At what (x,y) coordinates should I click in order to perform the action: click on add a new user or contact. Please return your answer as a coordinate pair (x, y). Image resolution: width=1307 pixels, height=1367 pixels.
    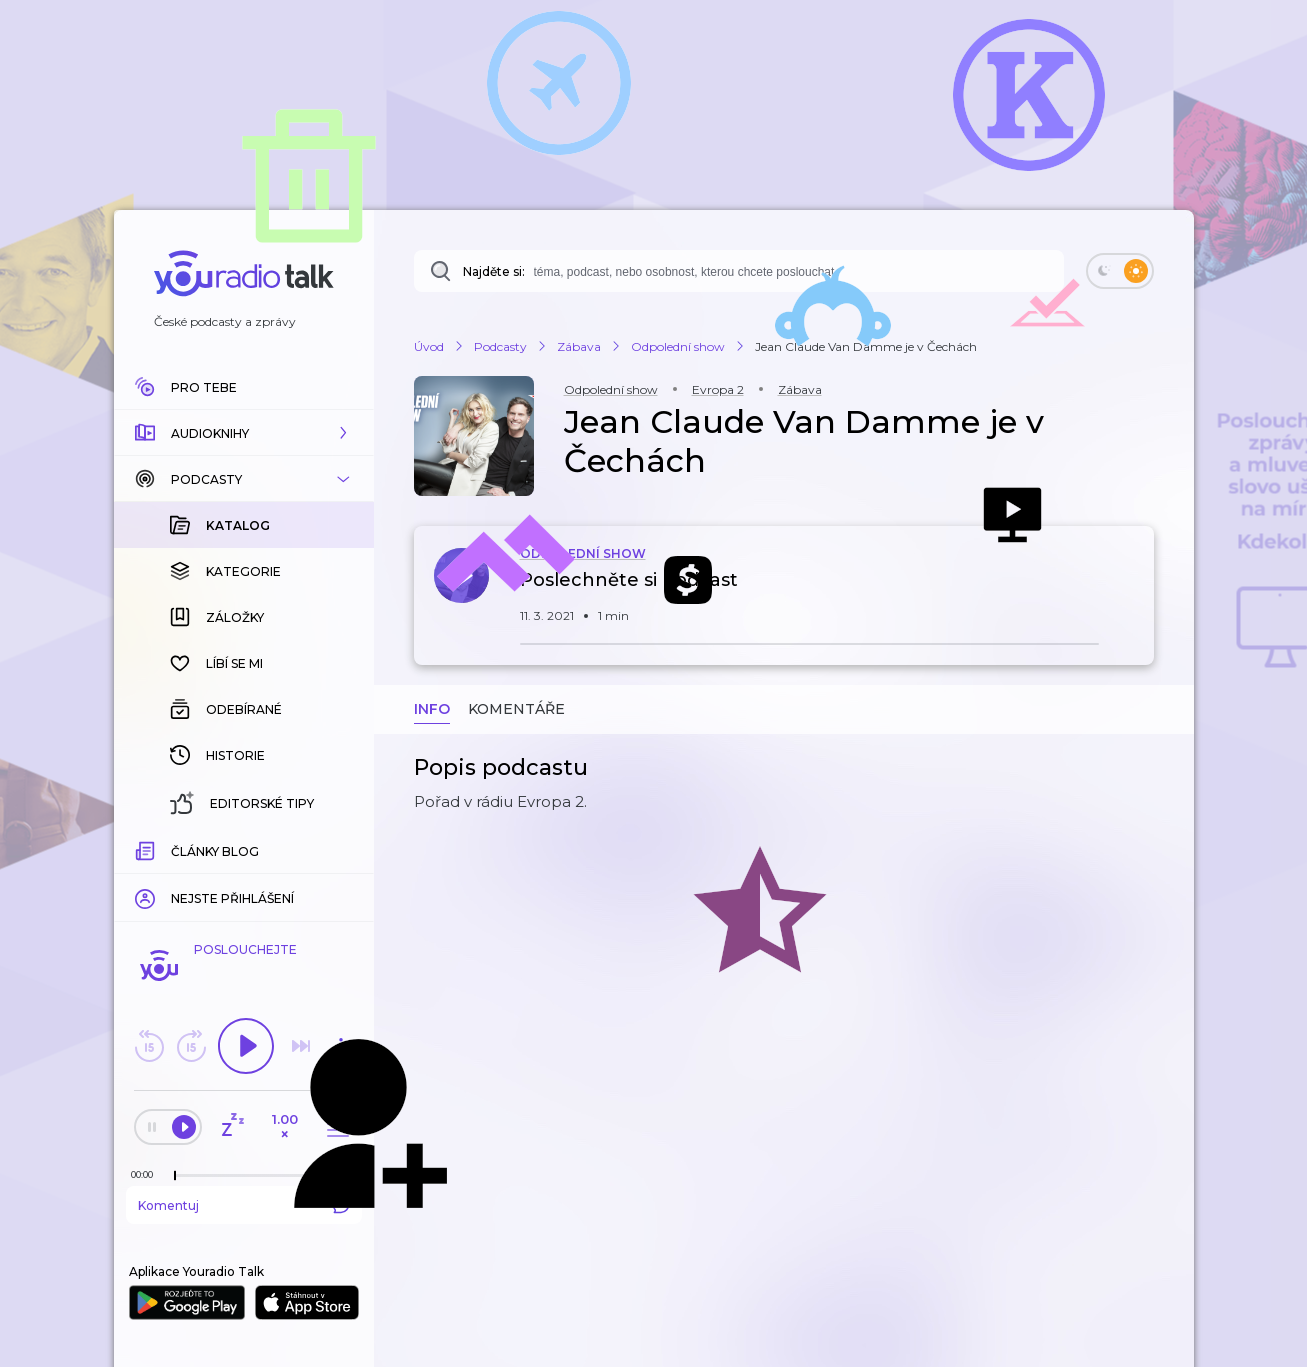
    Looking at the image, I should click on (358, 1127).